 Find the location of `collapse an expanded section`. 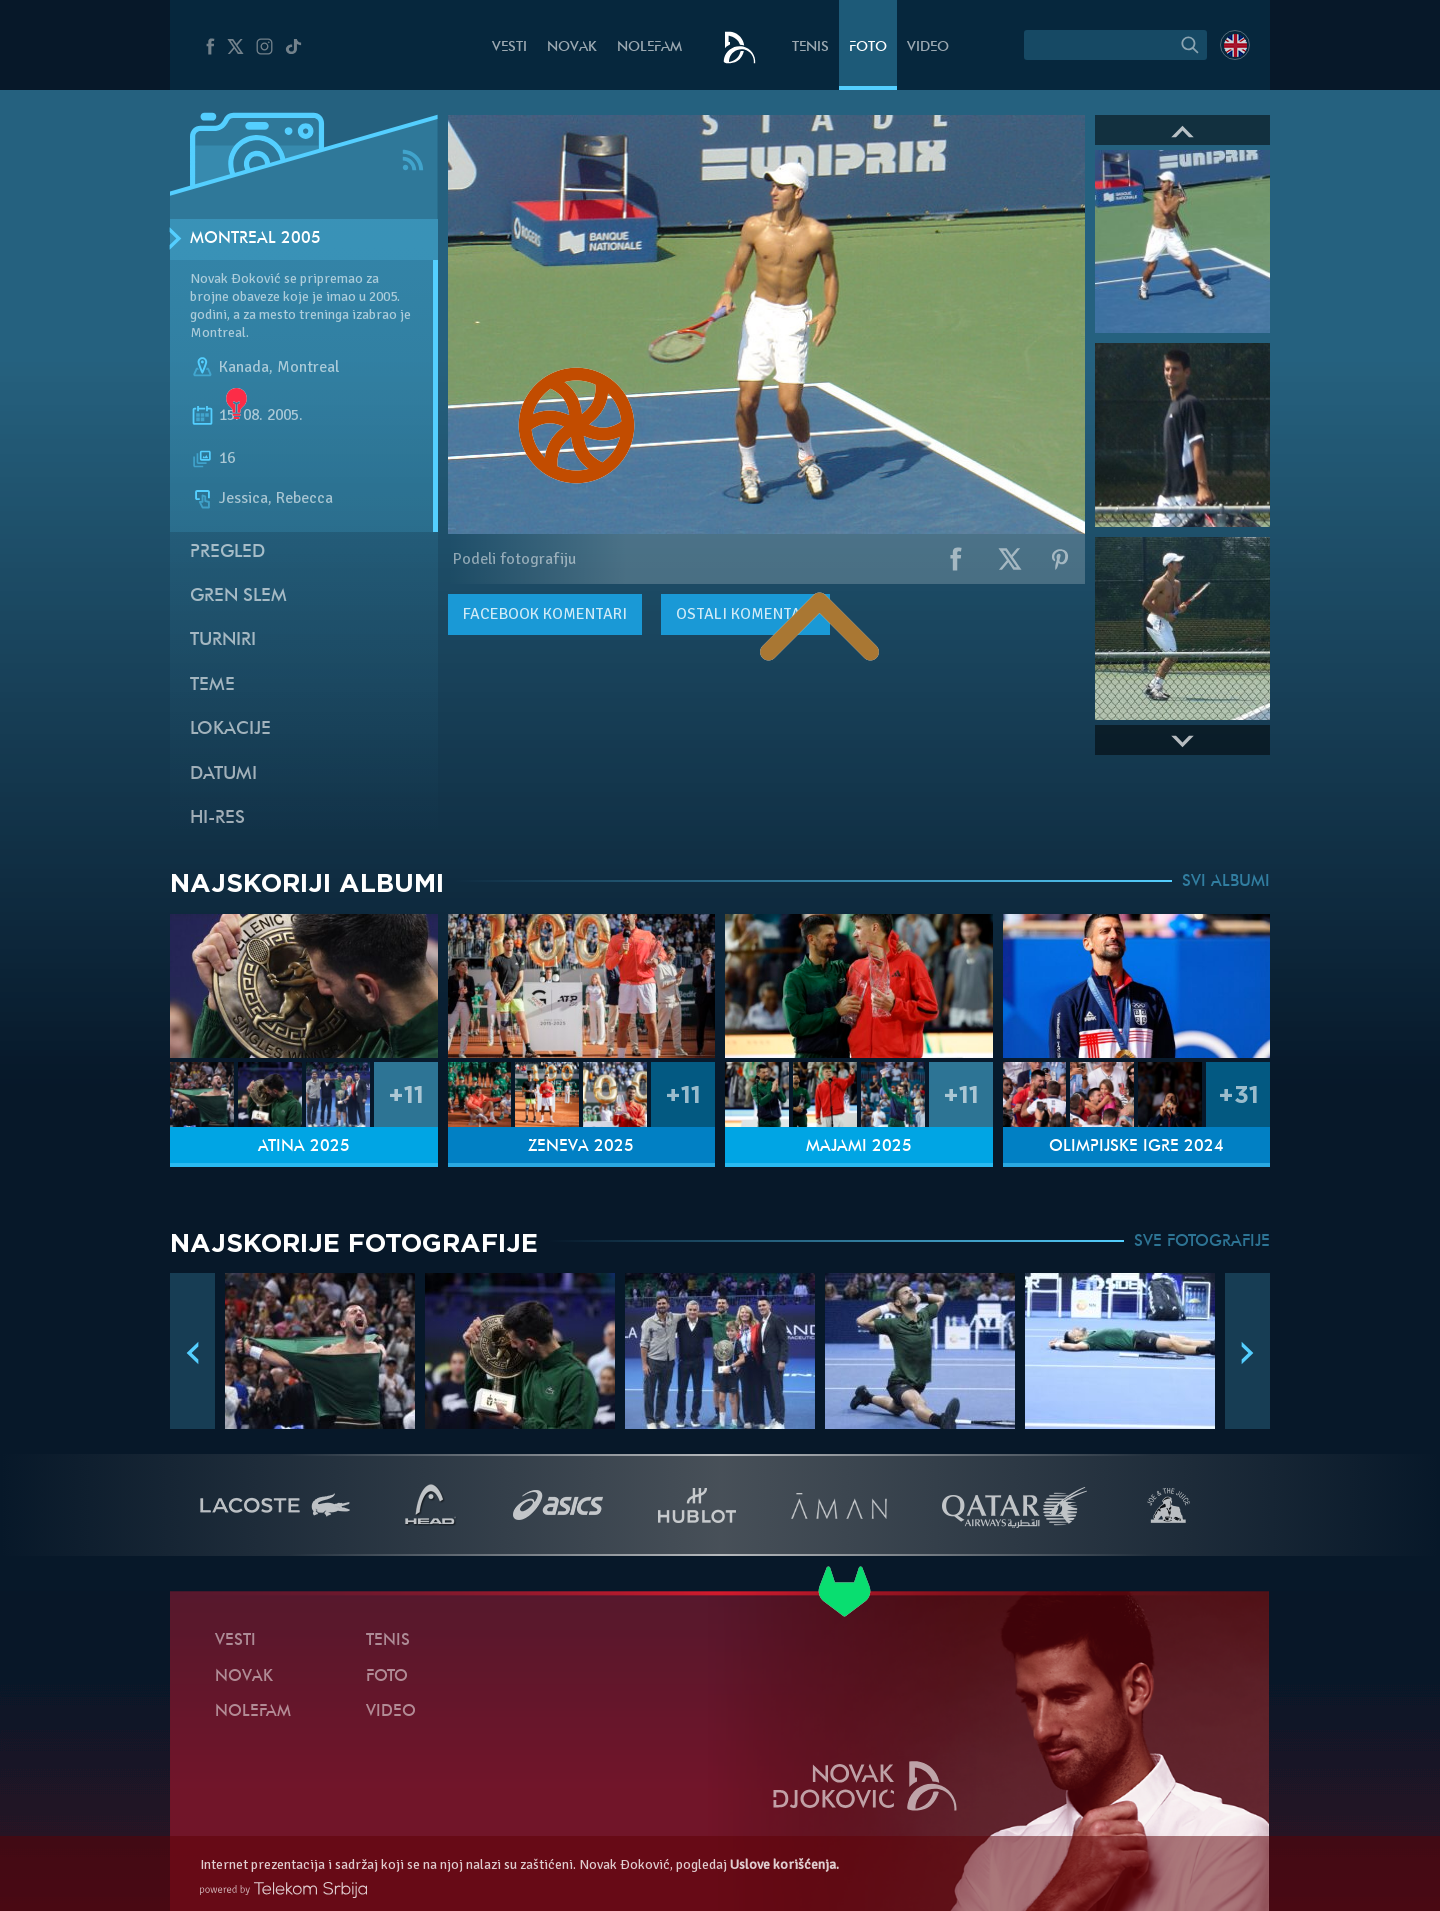

collapse an expanded section is located at coordinates (819, 626).